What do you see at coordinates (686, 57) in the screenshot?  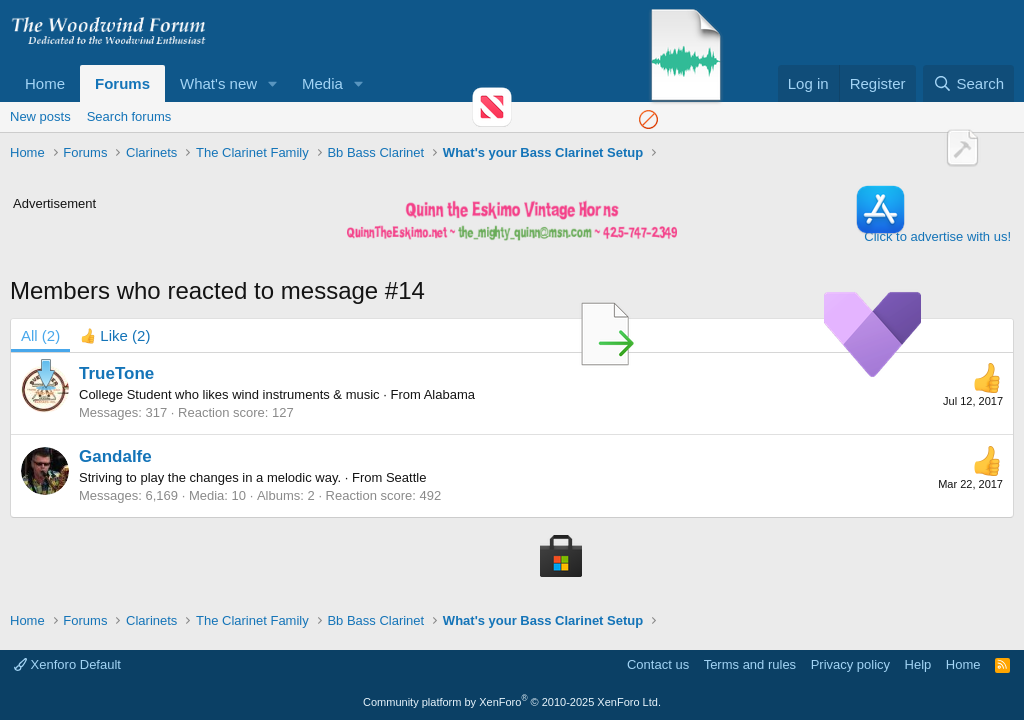 I see `audio file thumbnail in media browser` at bounding box center [686, 57].